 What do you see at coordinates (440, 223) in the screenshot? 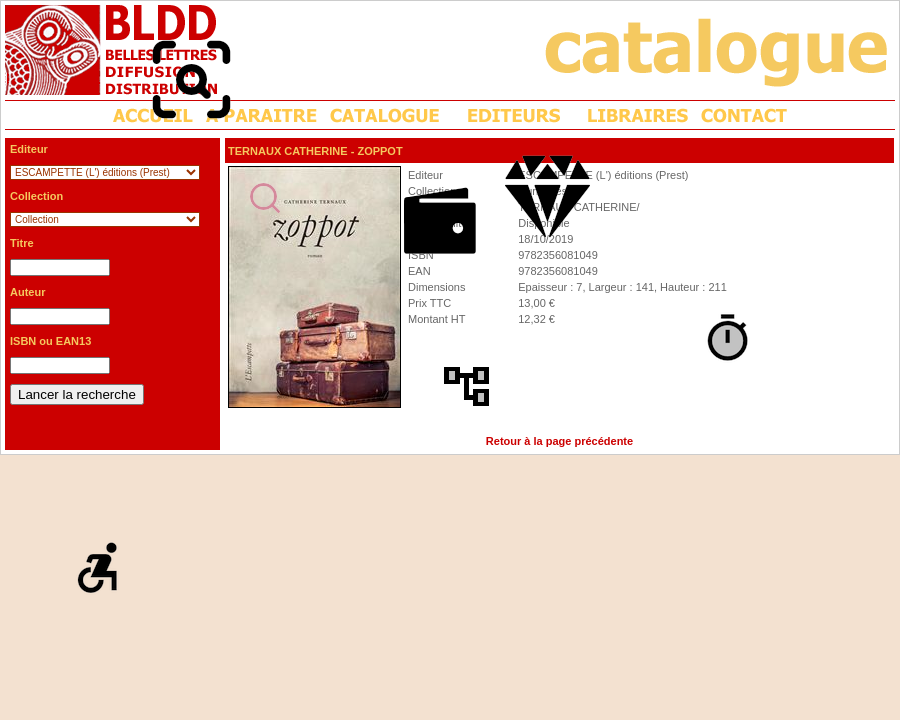
I see `access your wallet or payment methods` at bounding box center [440, 223].